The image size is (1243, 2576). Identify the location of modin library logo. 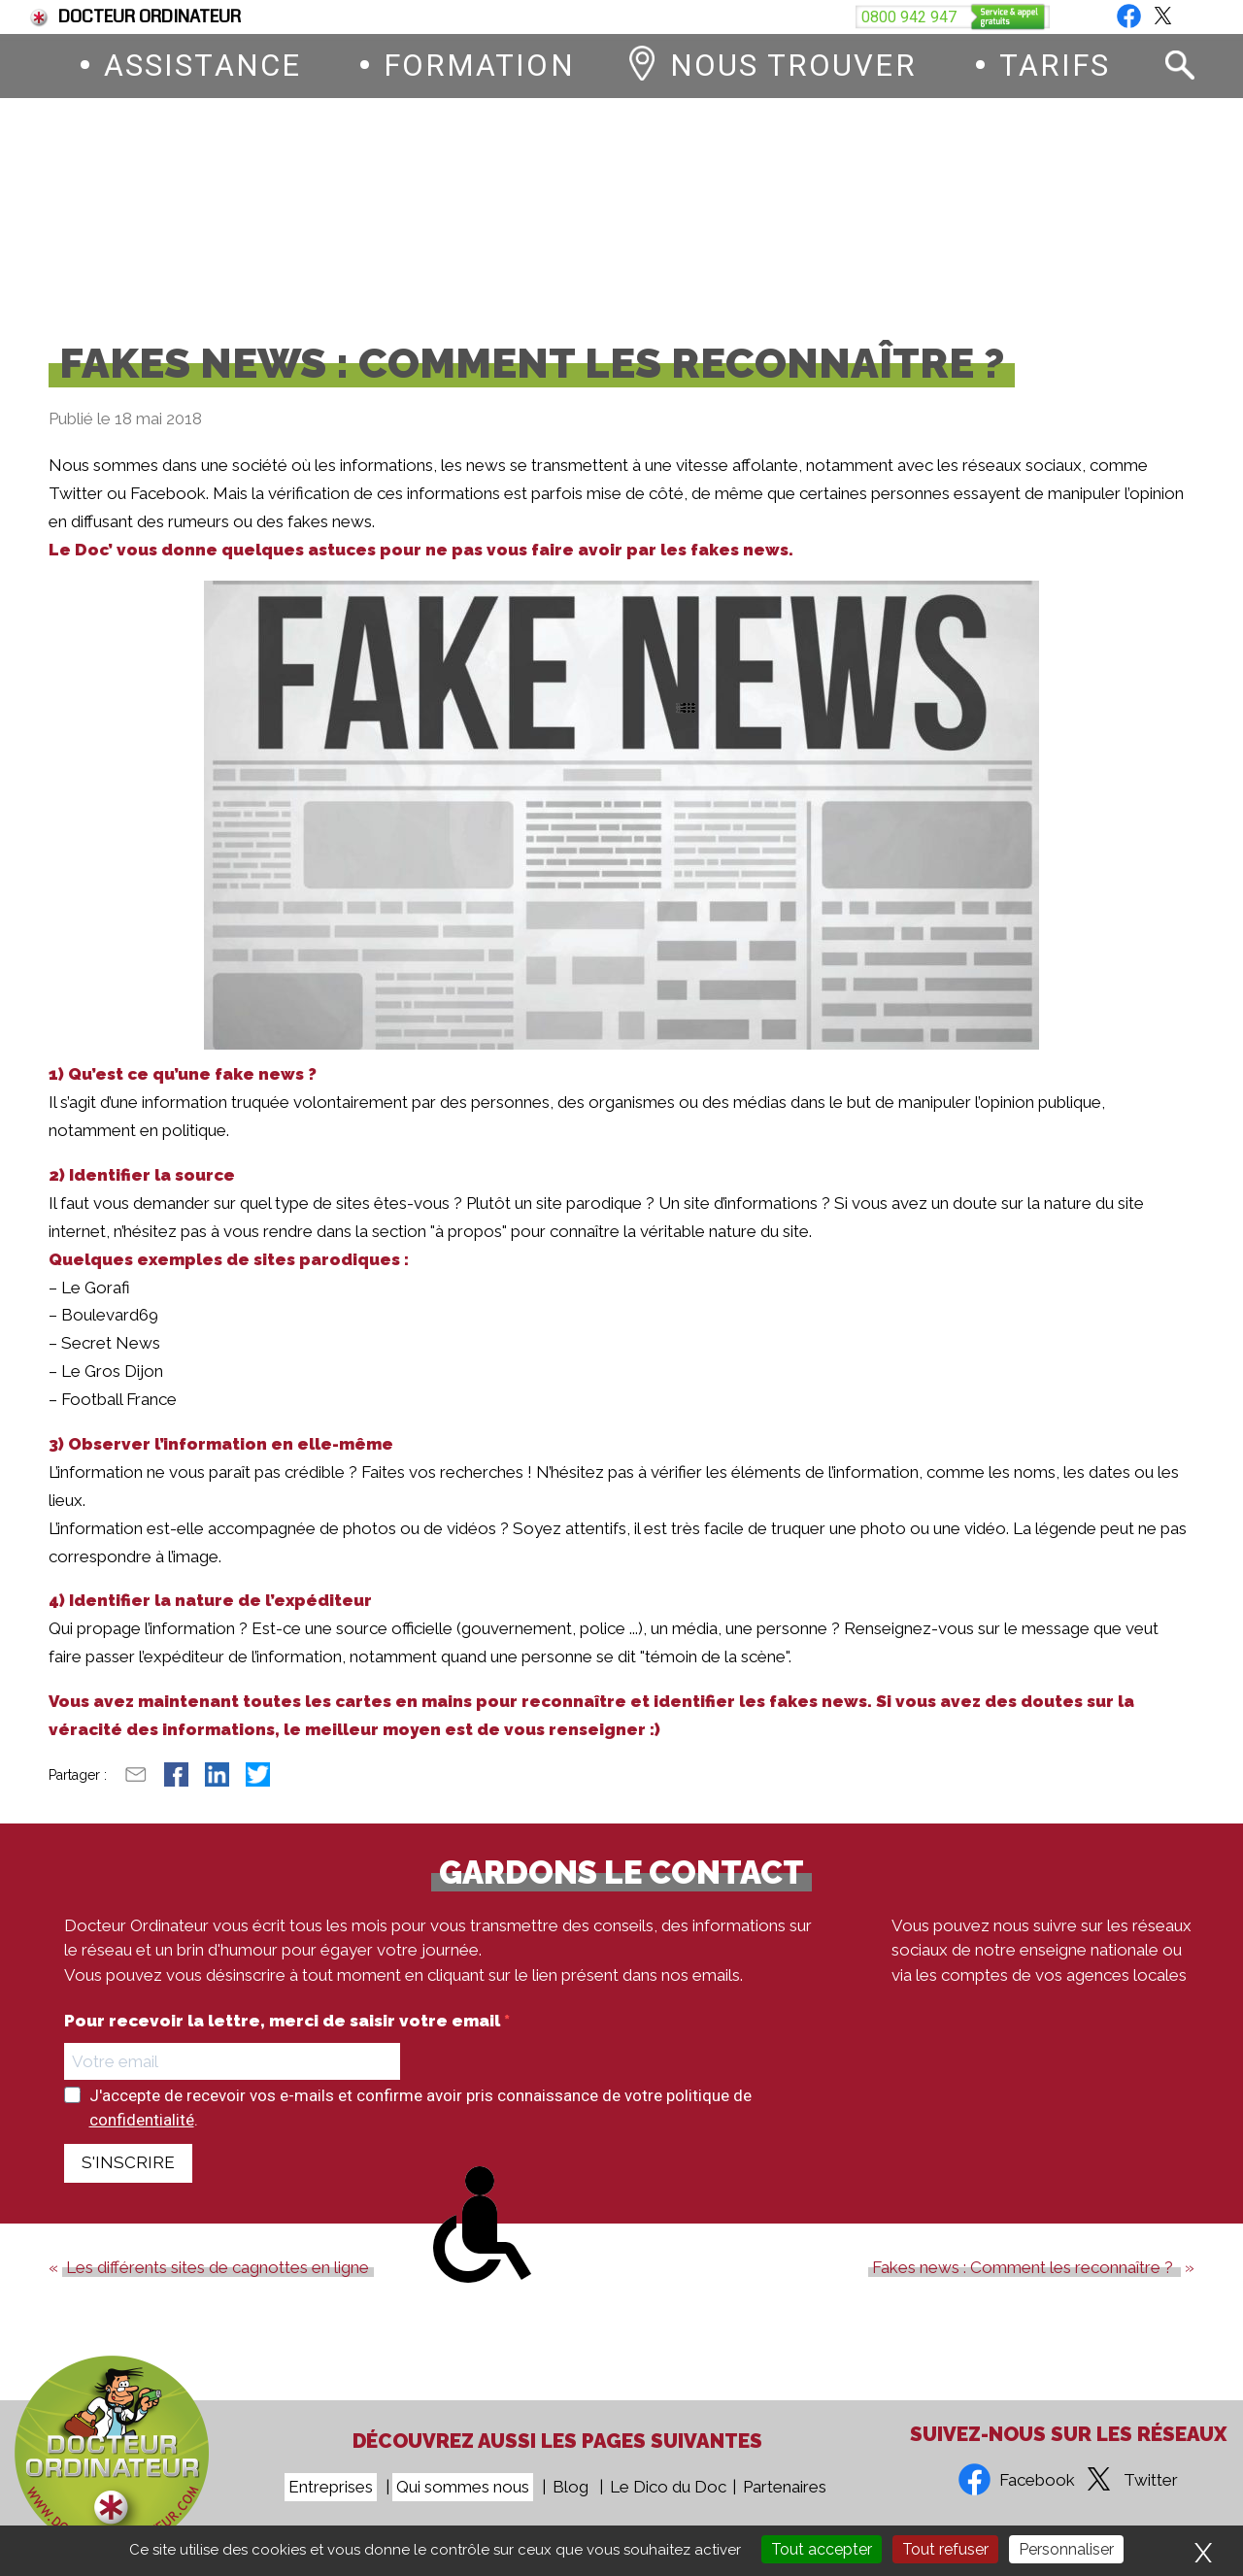
(686, 708).